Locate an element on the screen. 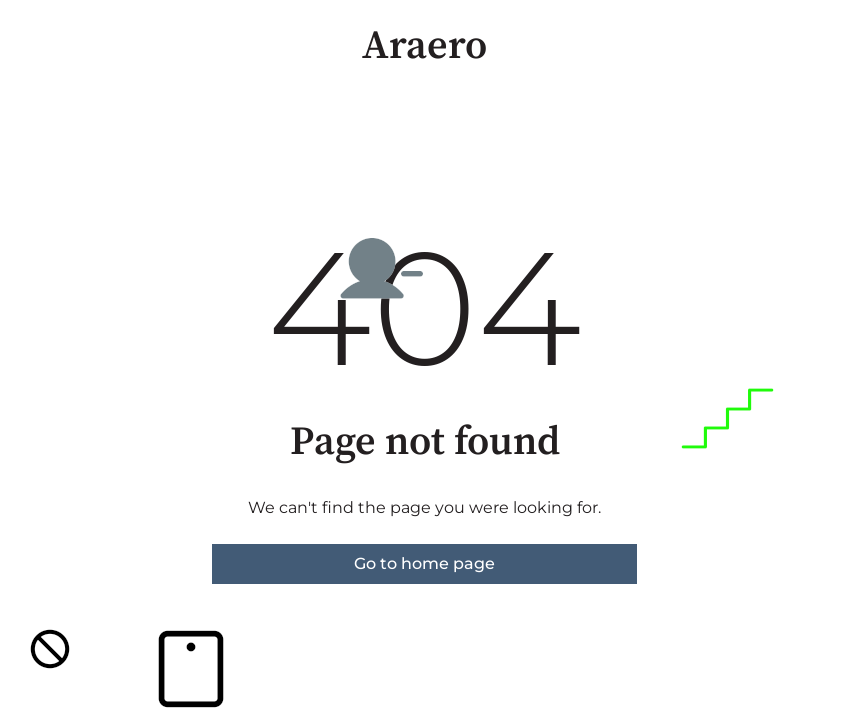 The height and width of the screenshot is (720, 849). remove a user or contact is located at coordinates (379, 271).